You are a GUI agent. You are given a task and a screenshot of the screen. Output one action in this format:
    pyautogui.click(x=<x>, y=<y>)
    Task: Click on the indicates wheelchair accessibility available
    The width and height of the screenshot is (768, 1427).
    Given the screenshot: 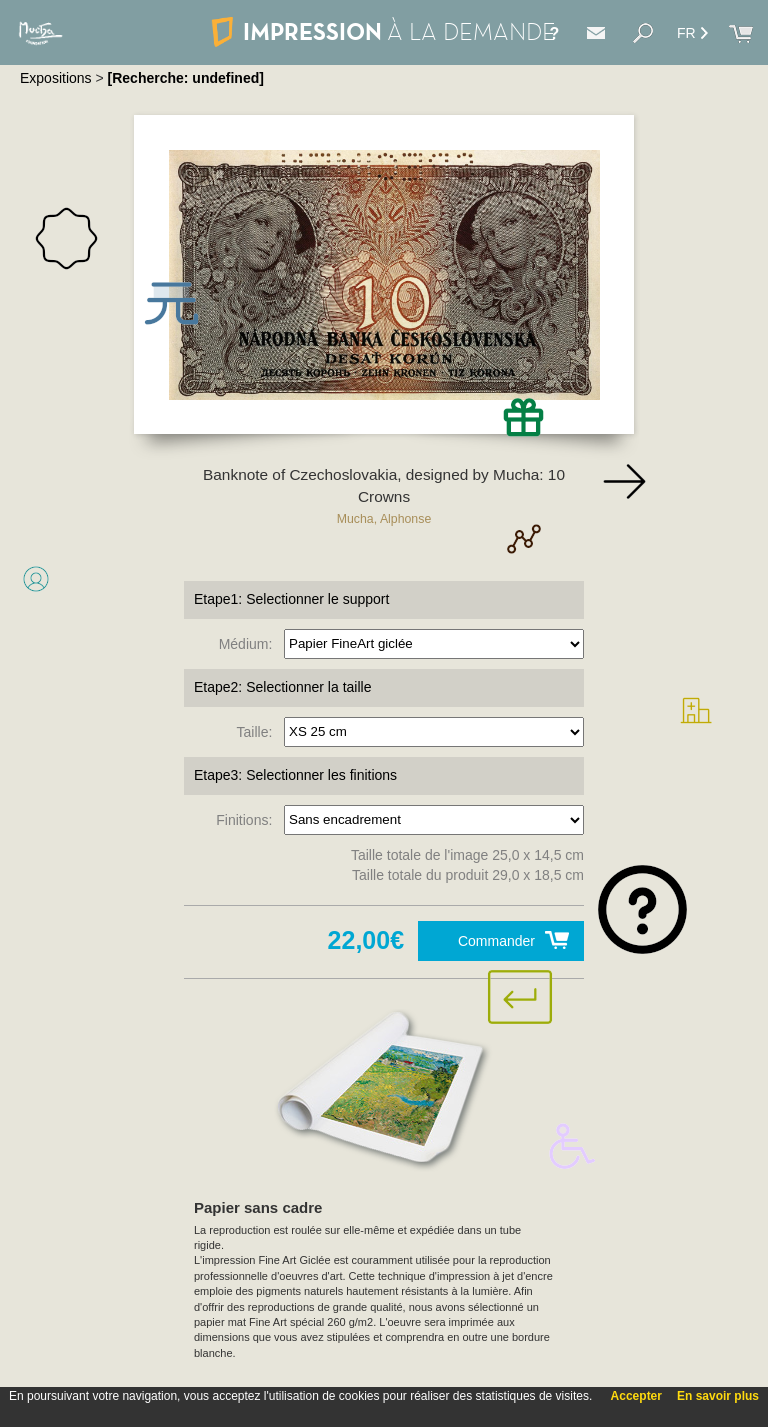 What is the action you would take?
    pyautogui.click(x=568, y=1147)
    